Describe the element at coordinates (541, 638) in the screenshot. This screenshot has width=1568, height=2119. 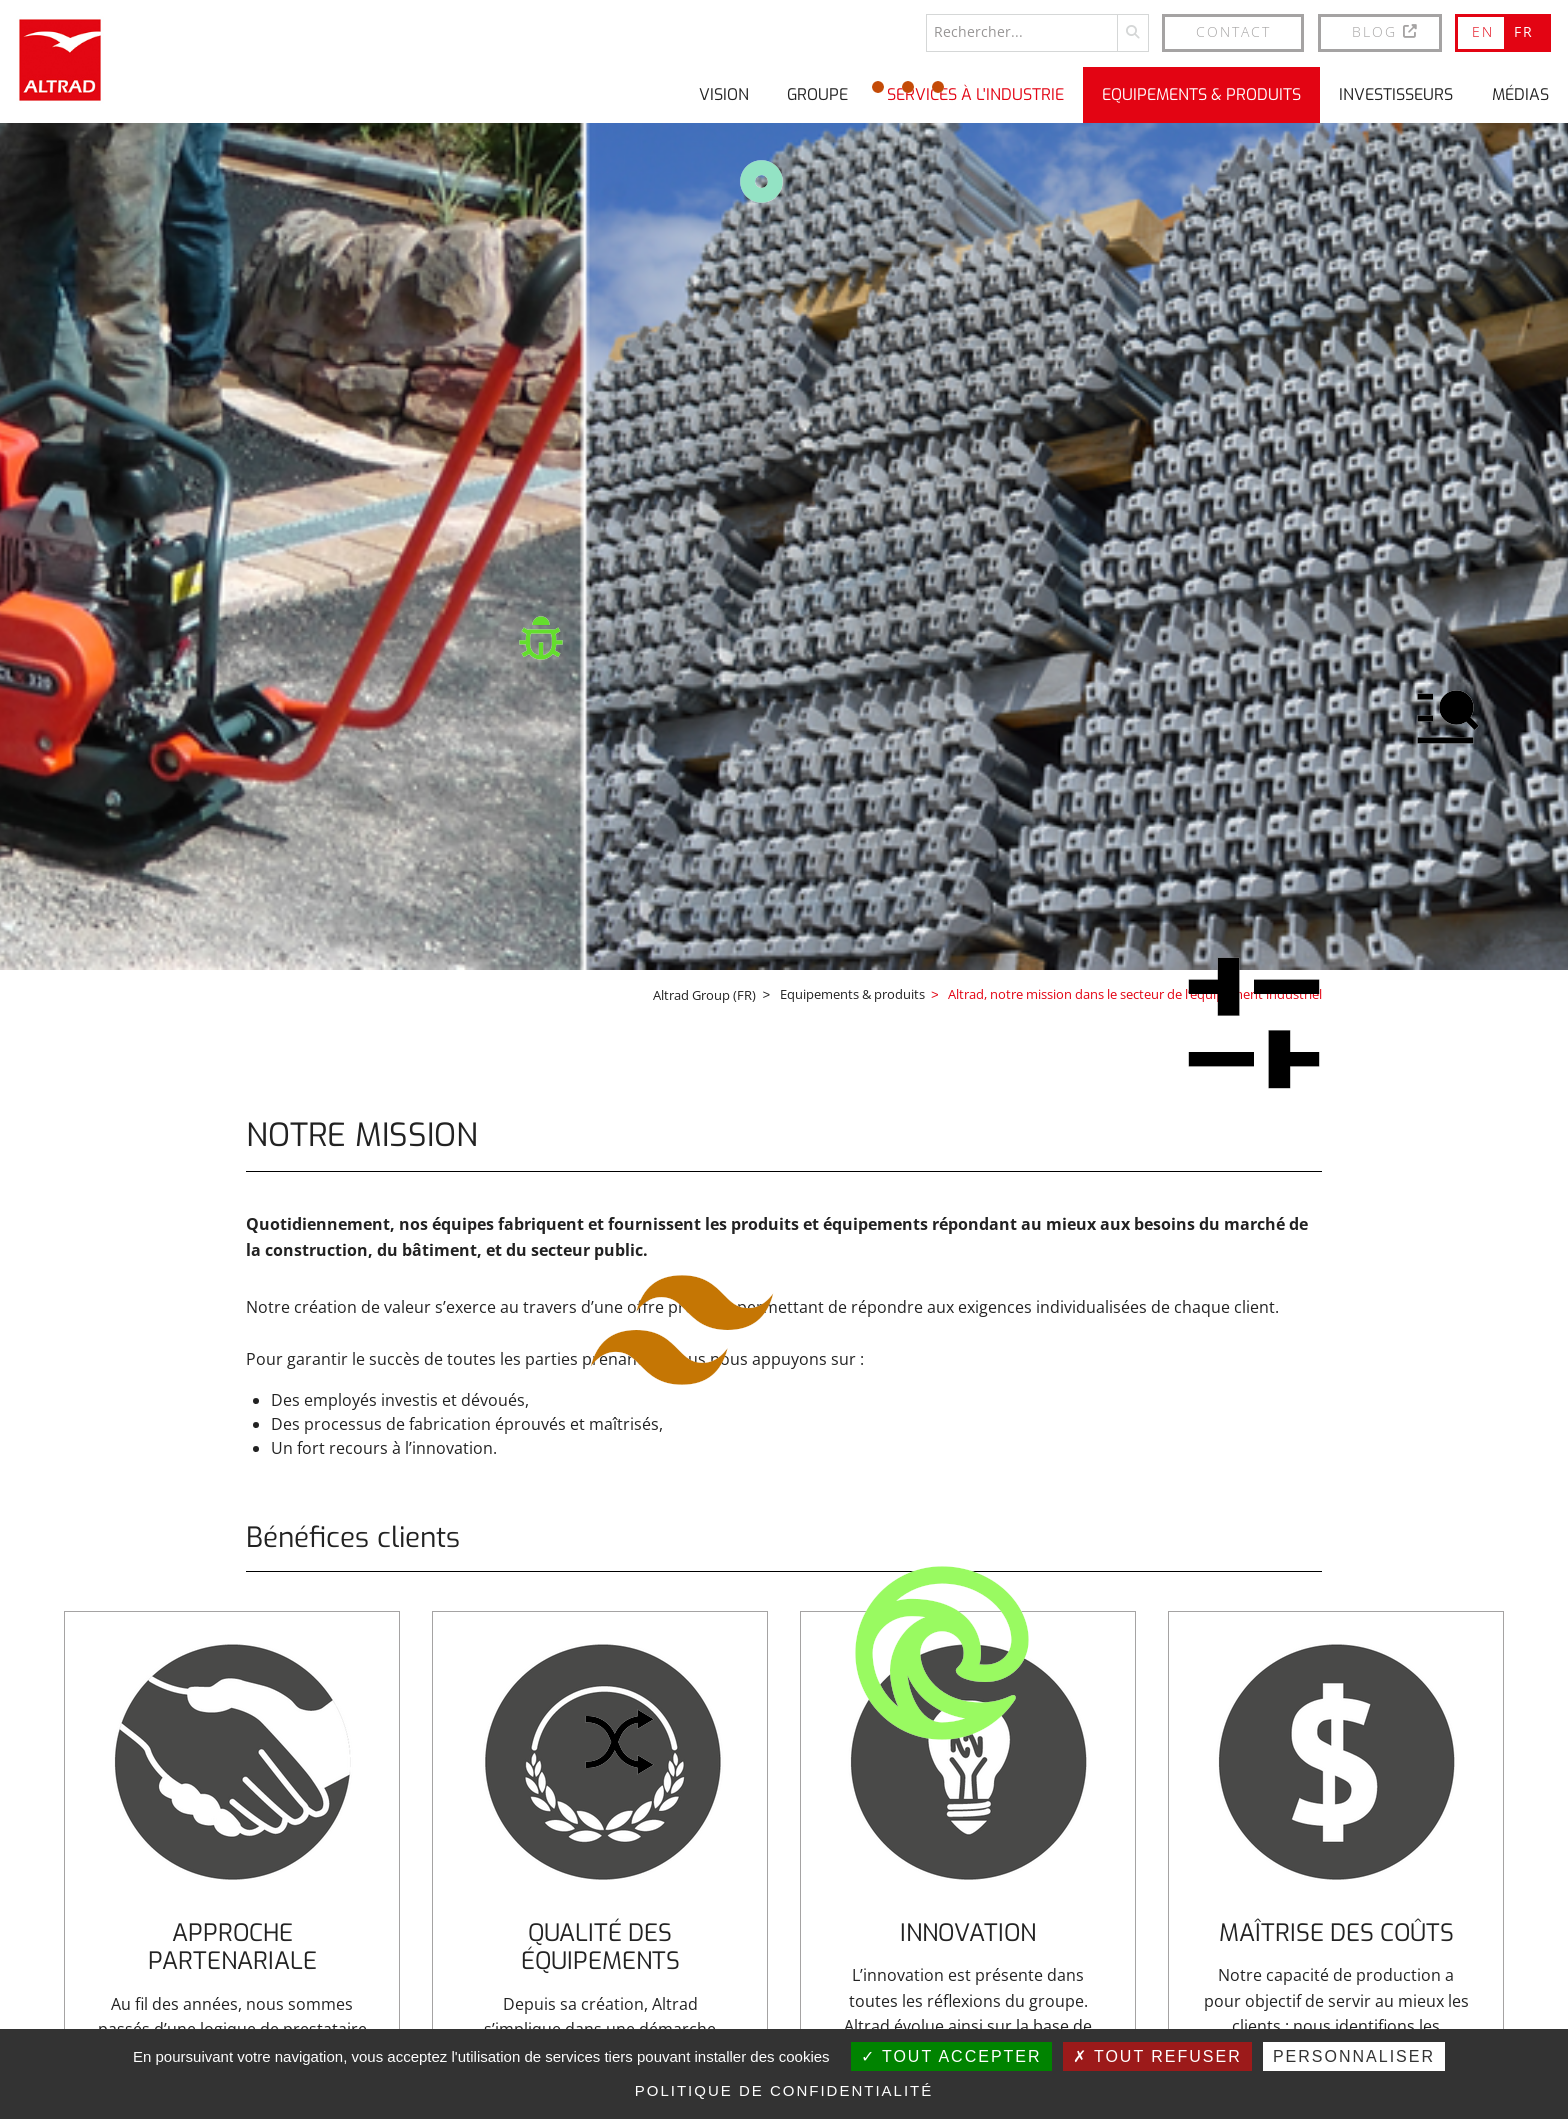
I see `report a bug or issue` at that location.